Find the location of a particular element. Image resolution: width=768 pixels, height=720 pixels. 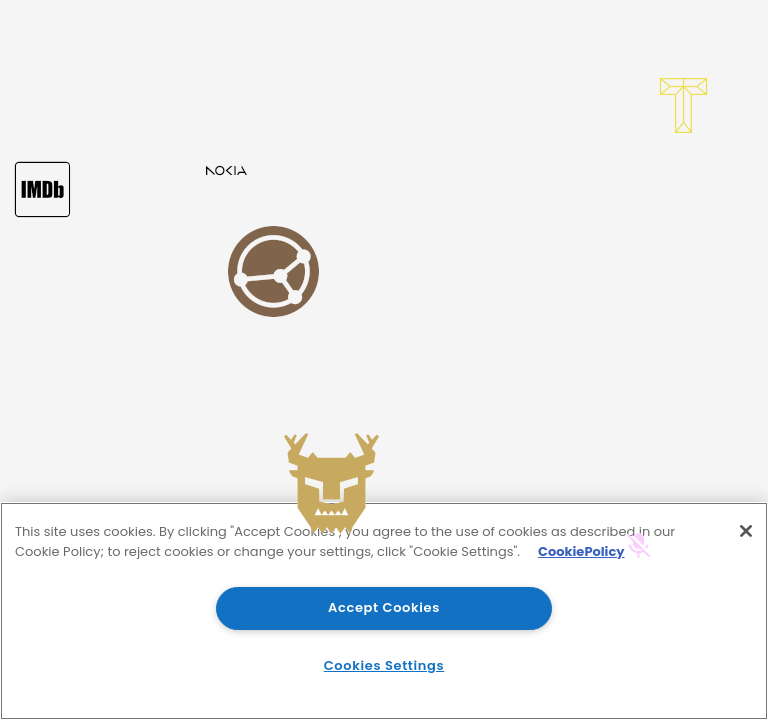

open the IMDb app or website is located at coordinates (42, 189).